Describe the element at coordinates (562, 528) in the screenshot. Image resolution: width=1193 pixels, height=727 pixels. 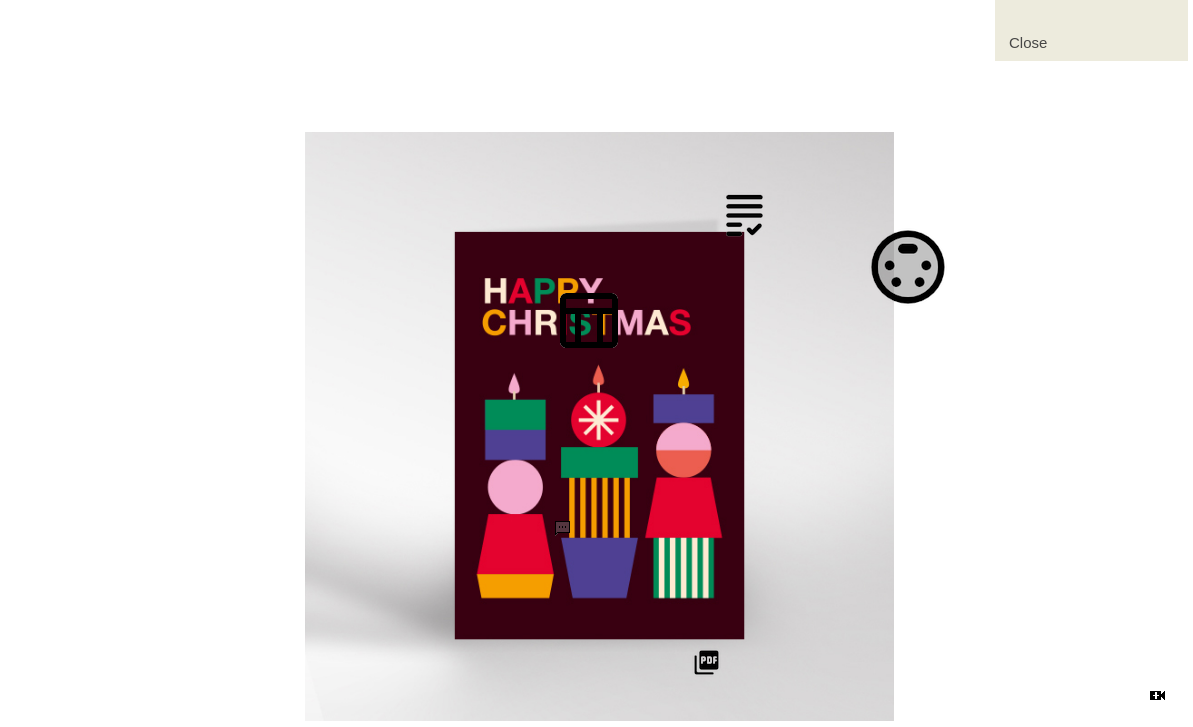
I see `open text messaging app` at that location.